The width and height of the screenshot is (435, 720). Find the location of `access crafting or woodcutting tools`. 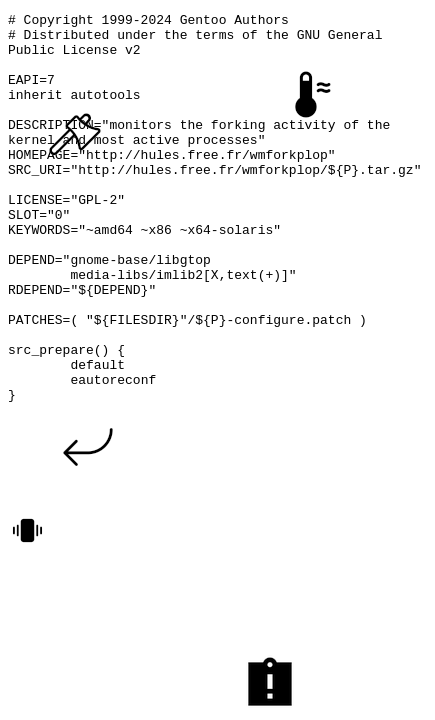

access crafting or woodcutting tools is located at coordinates (75, 136).